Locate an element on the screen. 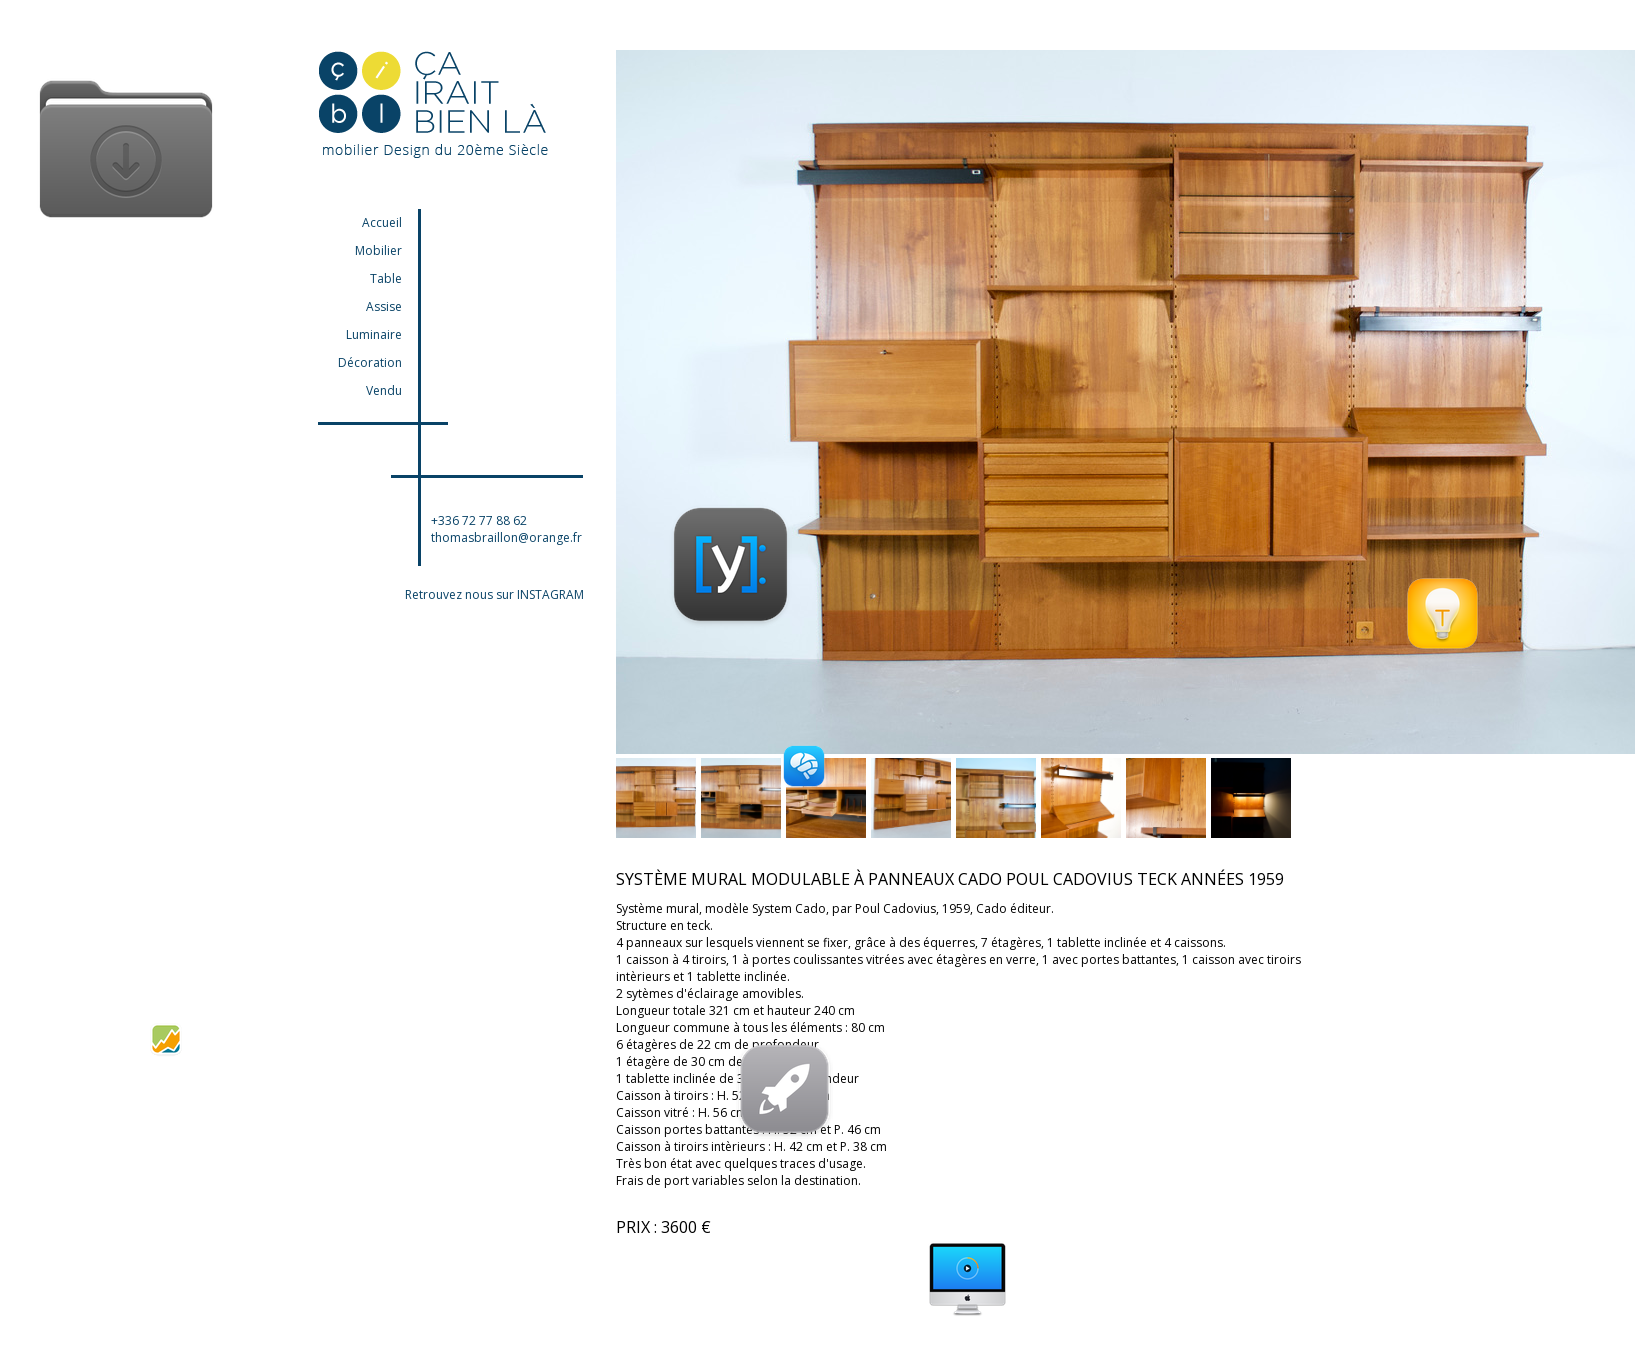 The height and width of the screenshot is (1365, 1635). open the tips app for helpful hints and tutorials is located at coordinates (1442, 613).